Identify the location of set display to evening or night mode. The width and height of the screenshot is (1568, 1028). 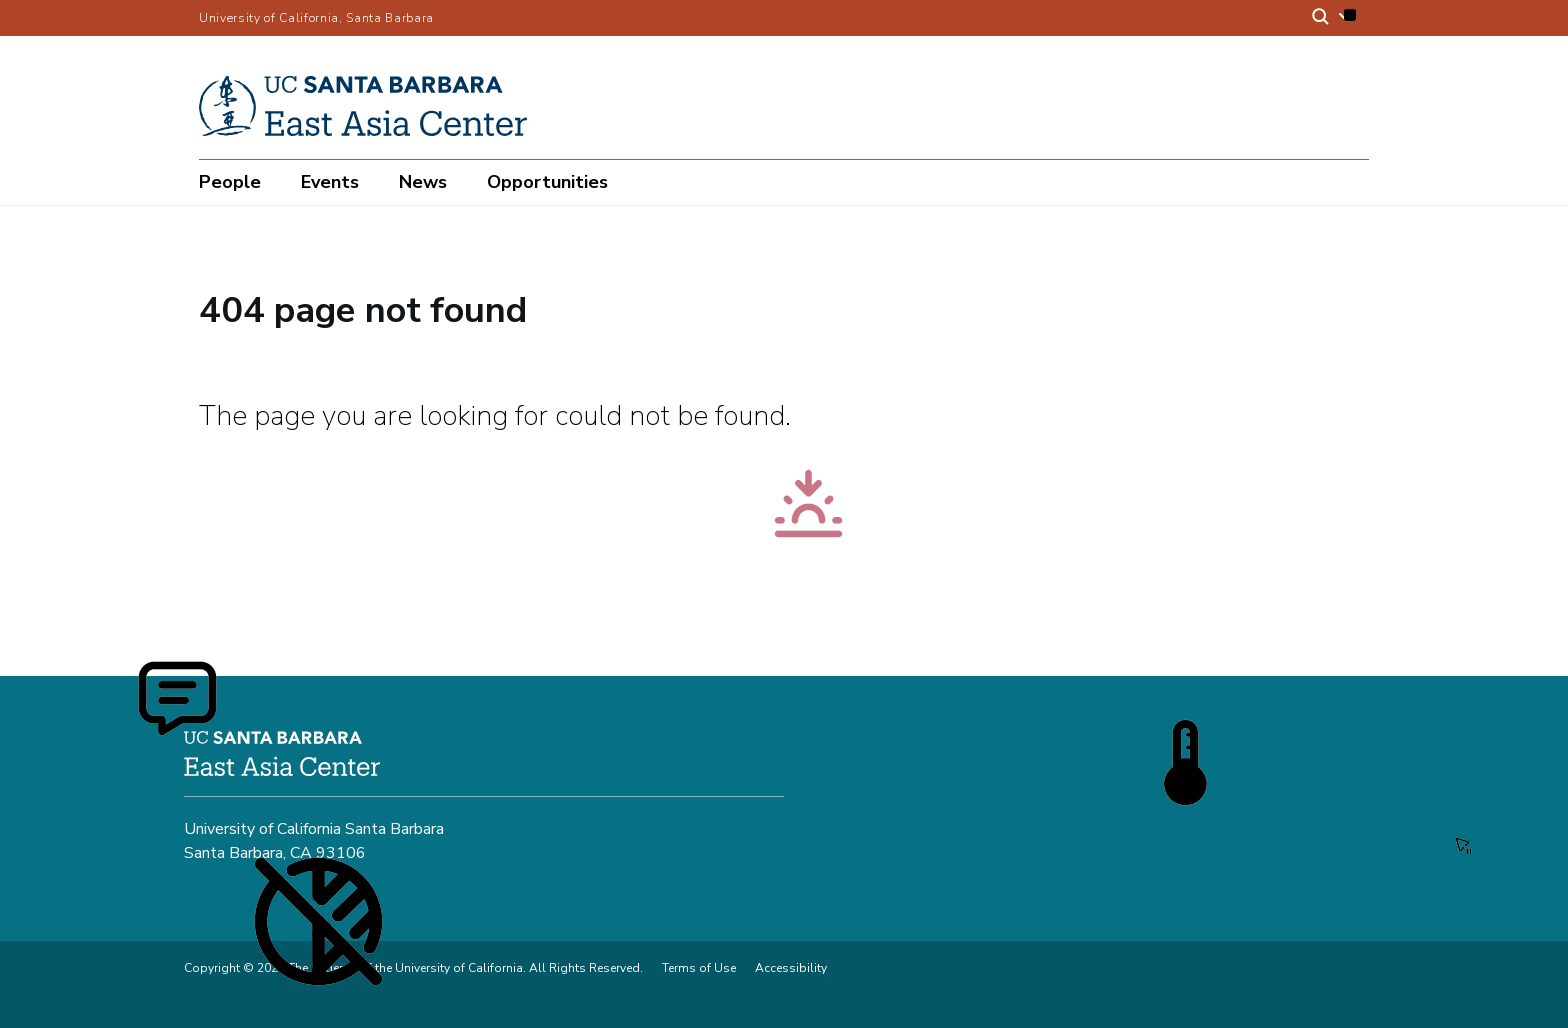
(808, 503).